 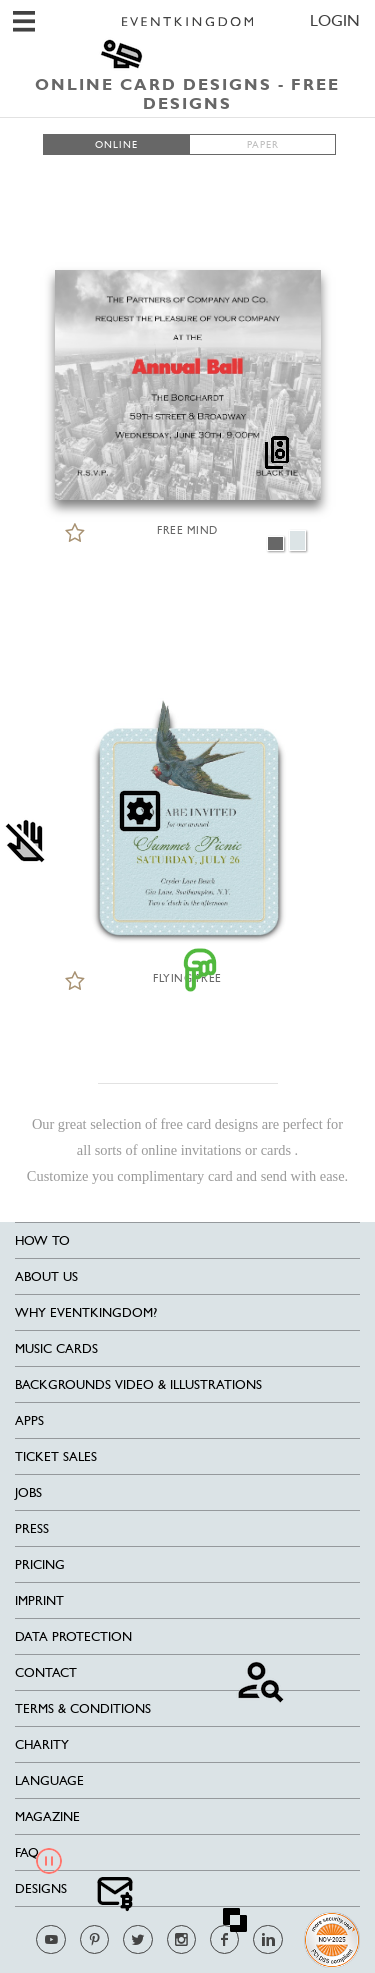 What do you see at coordinates (200, 970) in the screenshot?
I see `scroll down for more content` at bounding box center [200, 970].